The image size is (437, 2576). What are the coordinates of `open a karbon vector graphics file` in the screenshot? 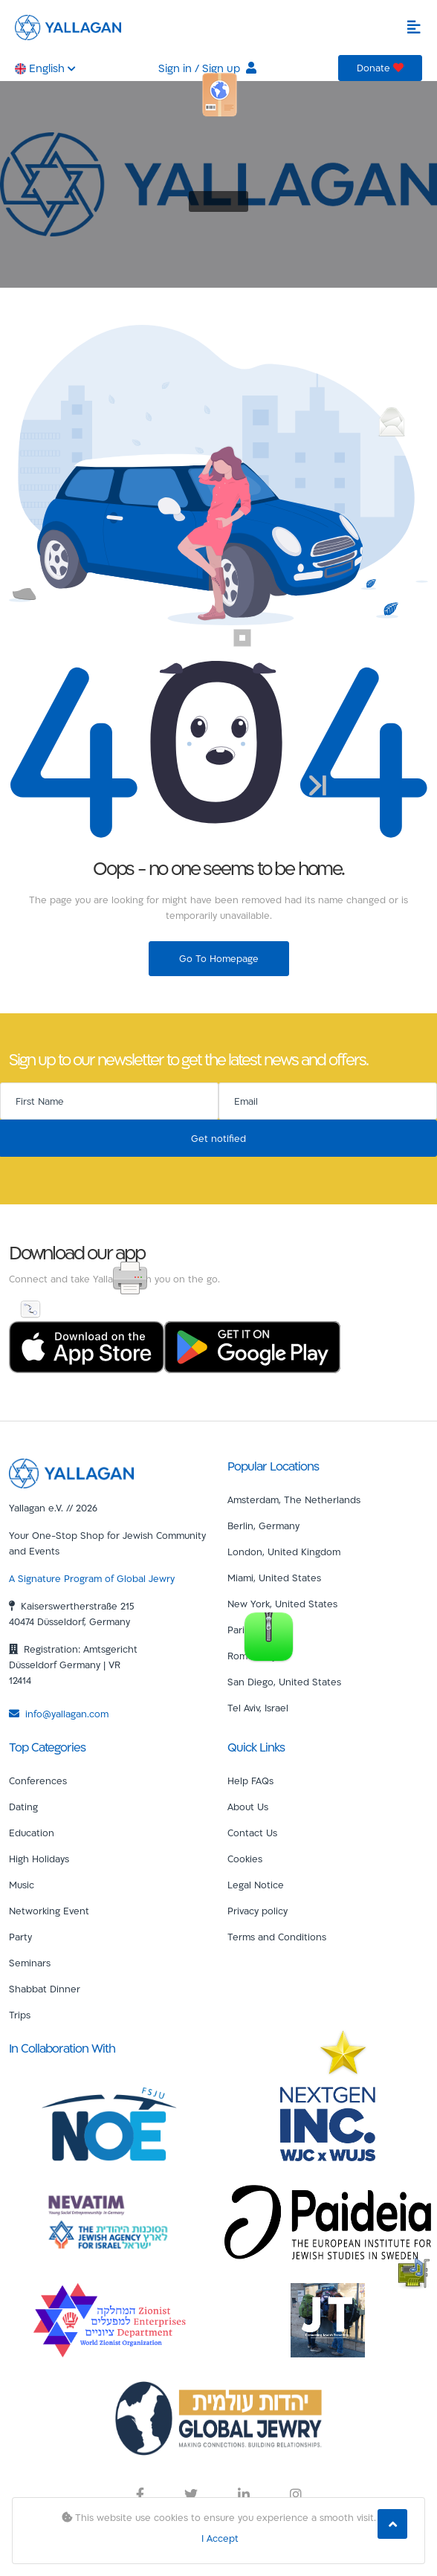 It's located at (30, 1308).